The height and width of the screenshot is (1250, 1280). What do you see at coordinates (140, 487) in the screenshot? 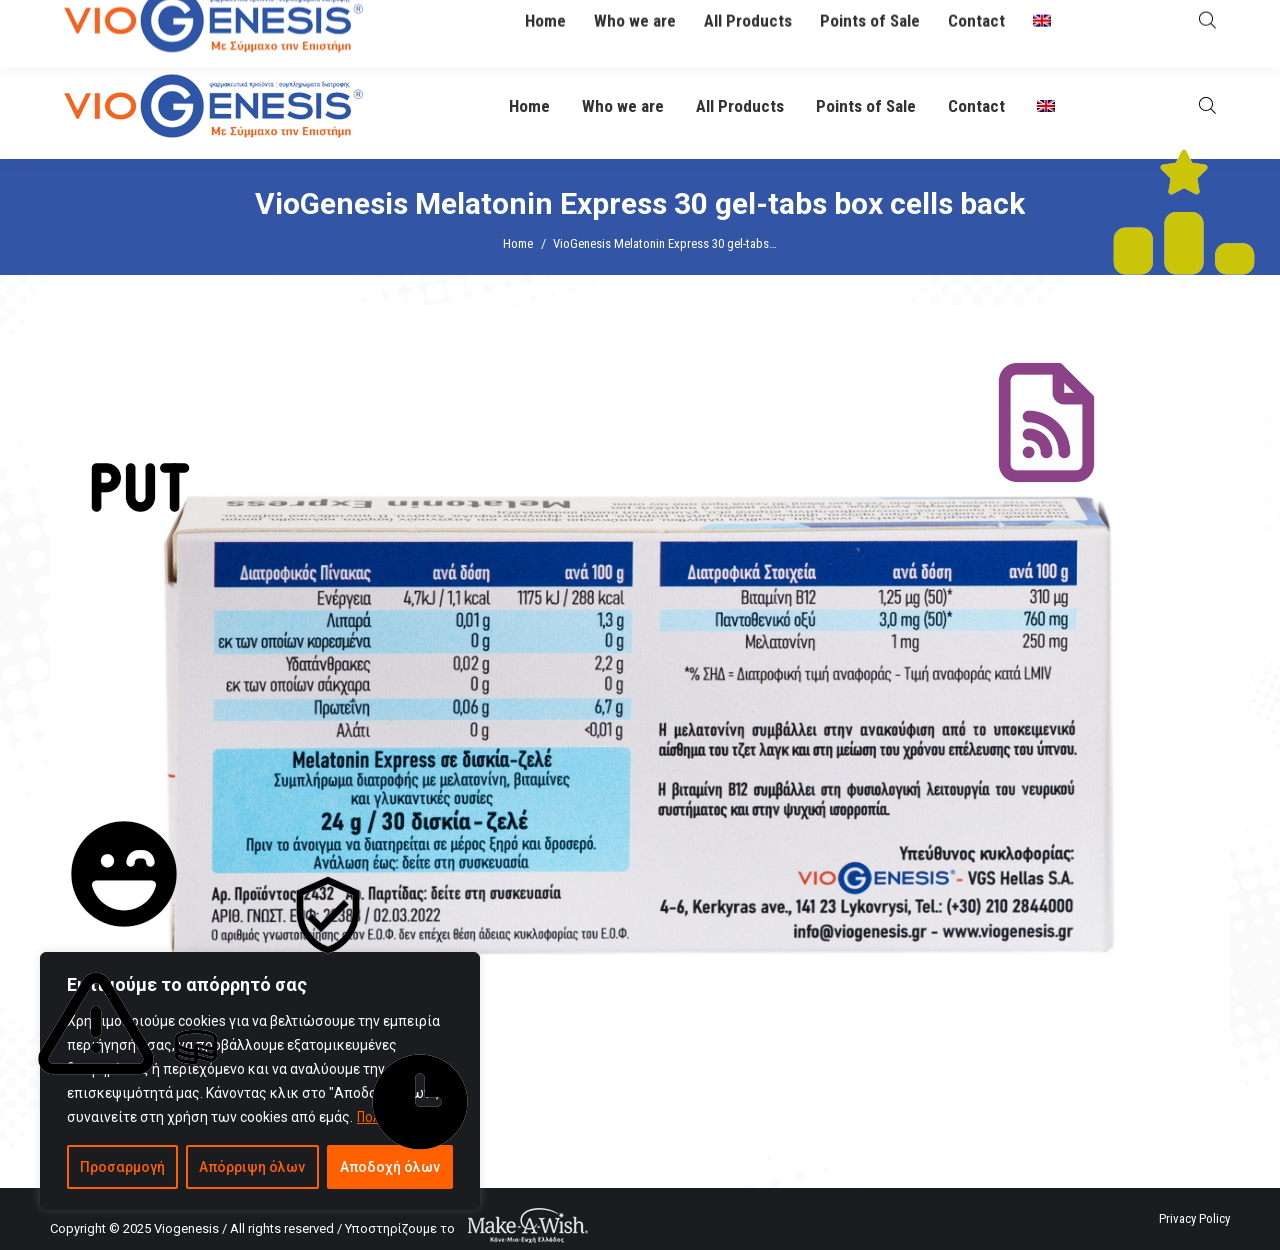
I see `indicates an HTTP PUT request method` at bounding box center [140, 487].